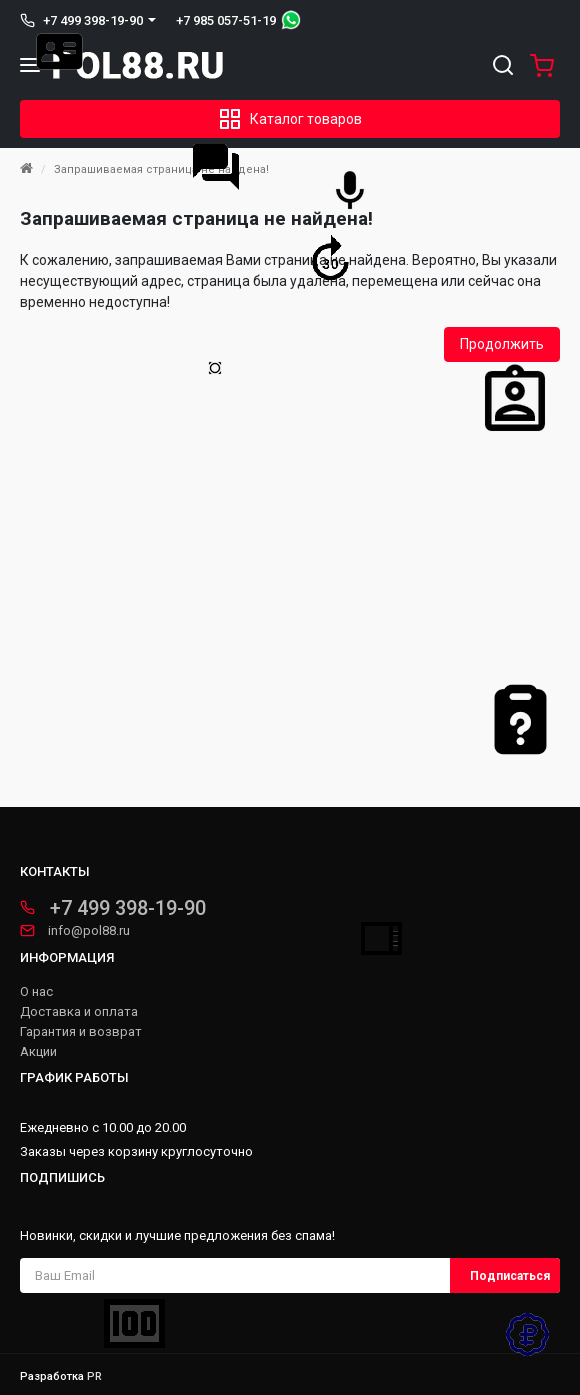 Image resolution: width=580 pixels, height=1395 pixels. What do you see at coordinates (527, 1334) in the screenshot?
I see `indicates russian ruble currency or payment option` at bounding box center [527, 1334].